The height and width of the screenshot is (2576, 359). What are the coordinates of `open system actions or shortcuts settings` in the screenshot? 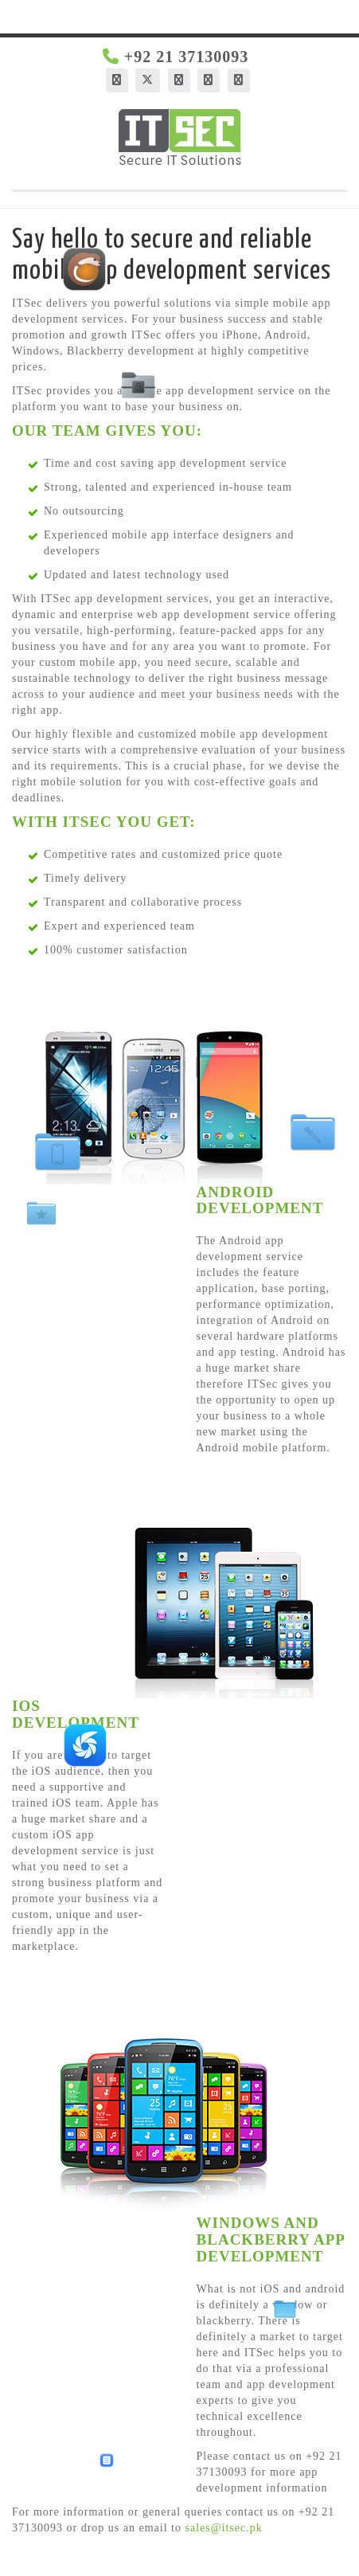 It's located at (107, 2461).